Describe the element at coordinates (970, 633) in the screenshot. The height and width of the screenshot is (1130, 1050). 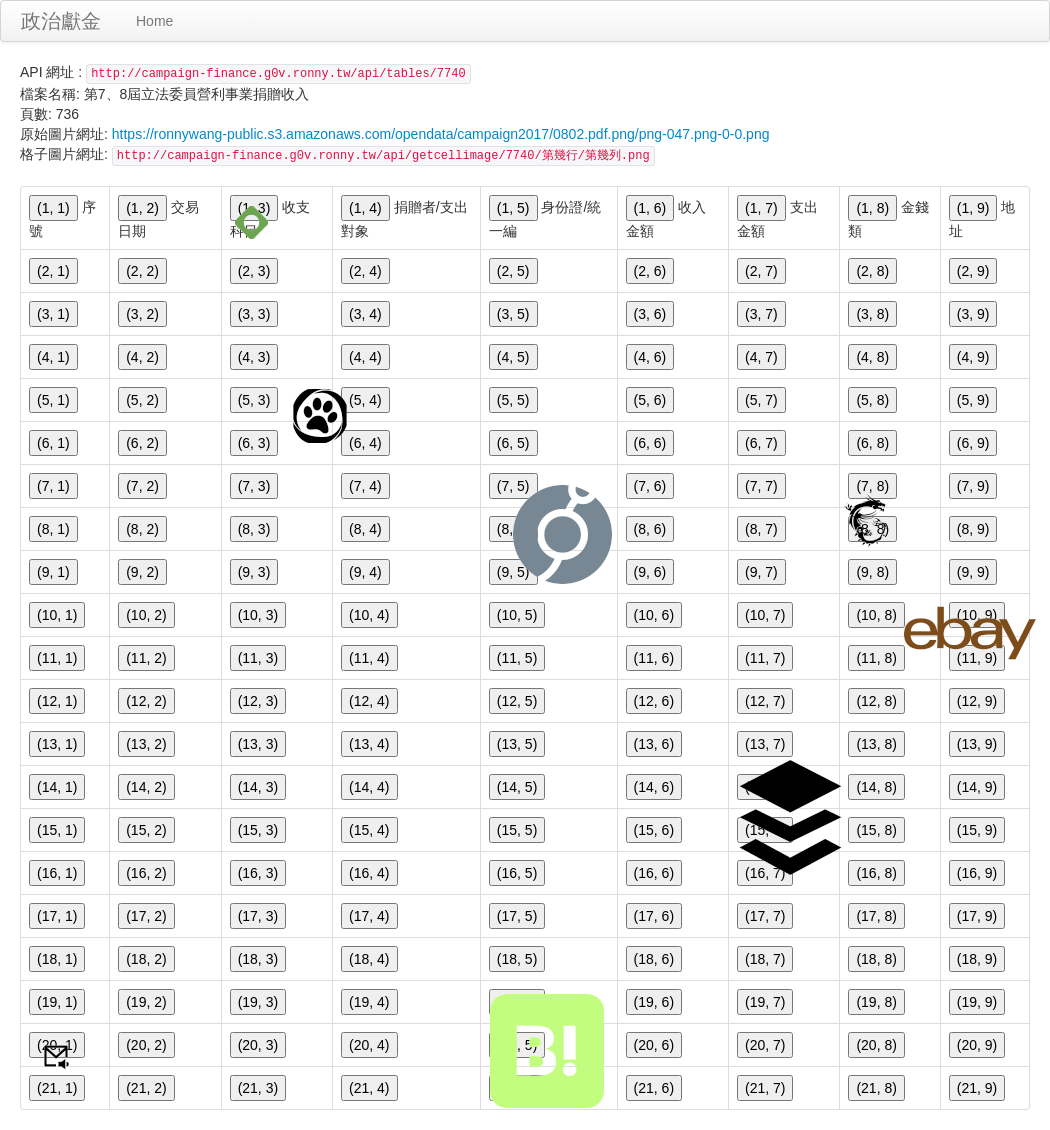
I see `open the ebay app or website` at that location.